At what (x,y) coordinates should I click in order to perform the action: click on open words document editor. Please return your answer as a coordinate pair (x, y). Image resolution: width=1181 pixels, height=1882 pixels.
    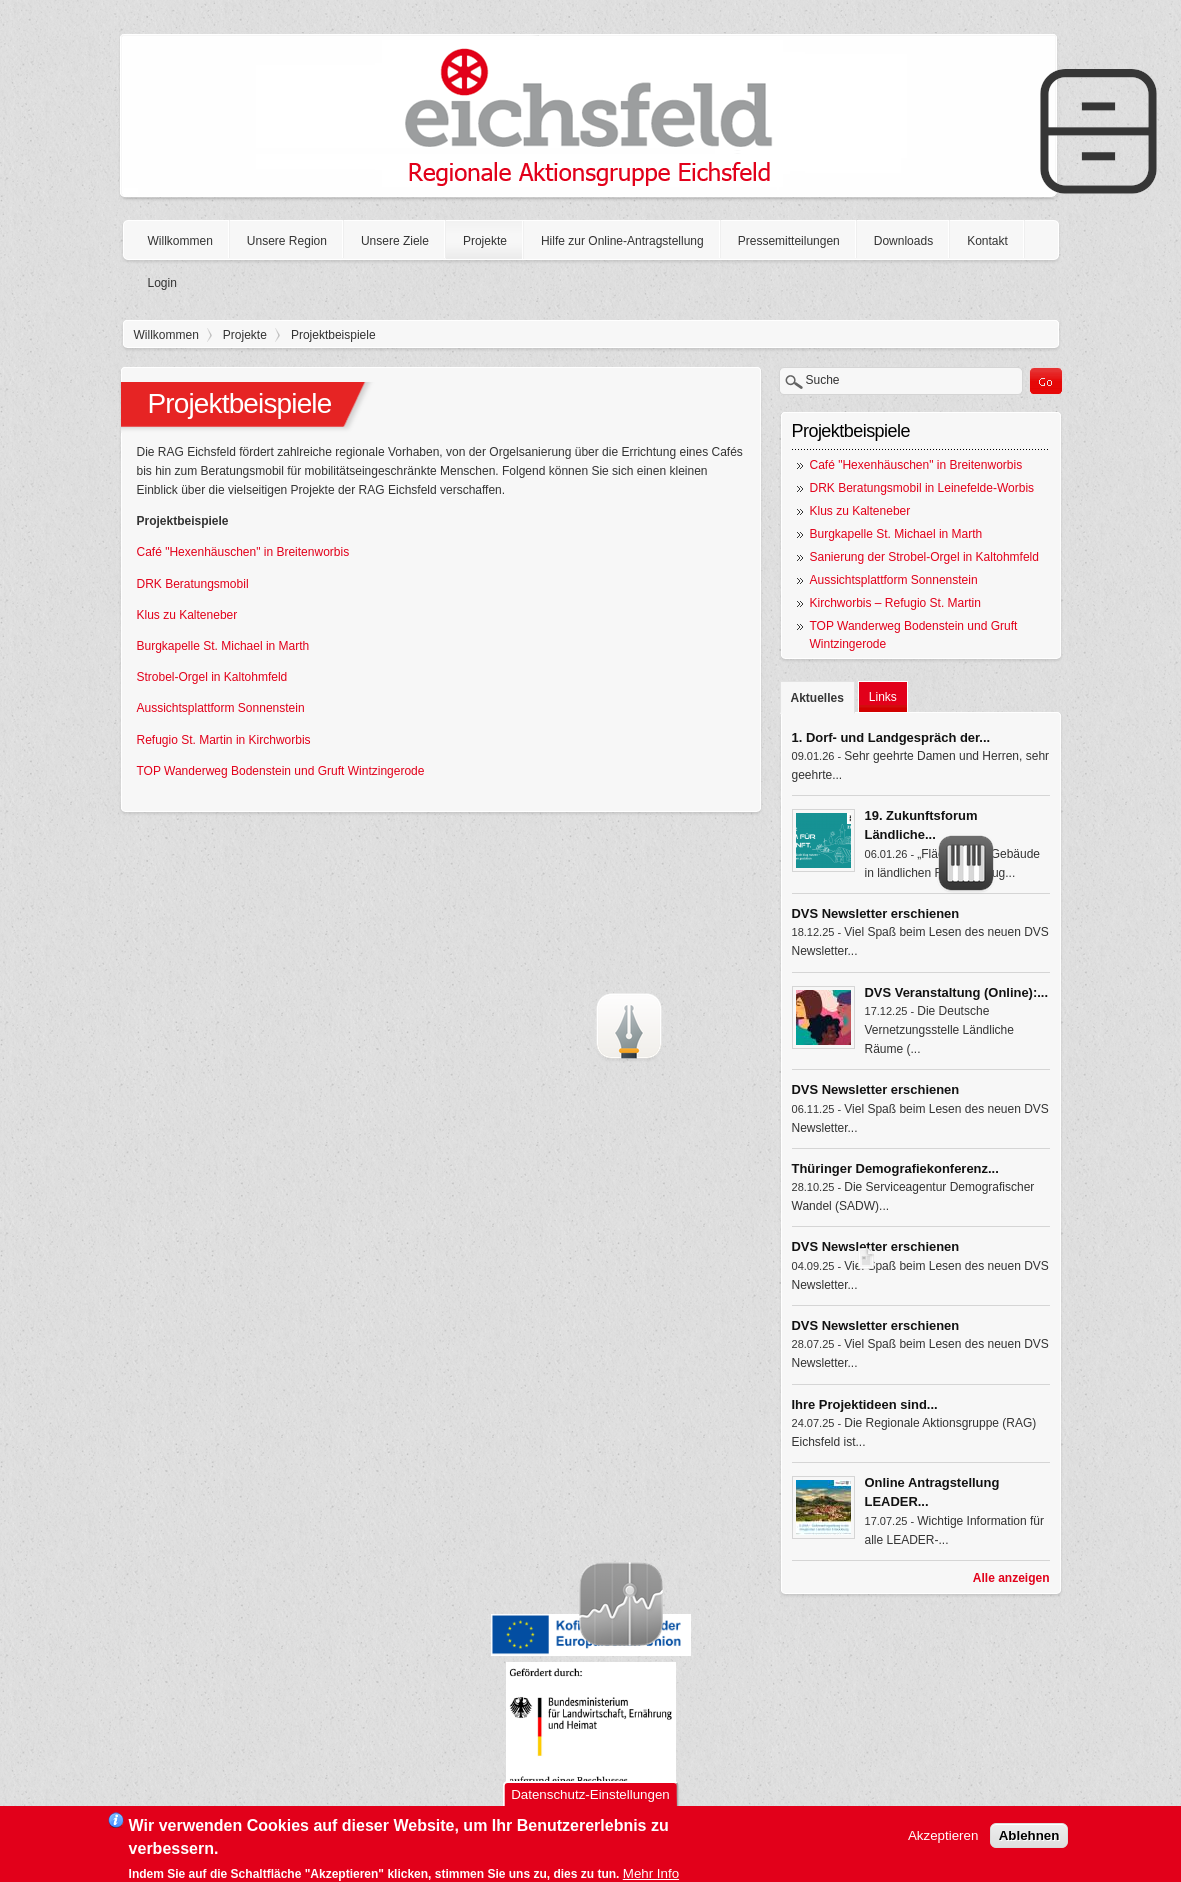
    Looking at the image, I should click on (629, 1026).